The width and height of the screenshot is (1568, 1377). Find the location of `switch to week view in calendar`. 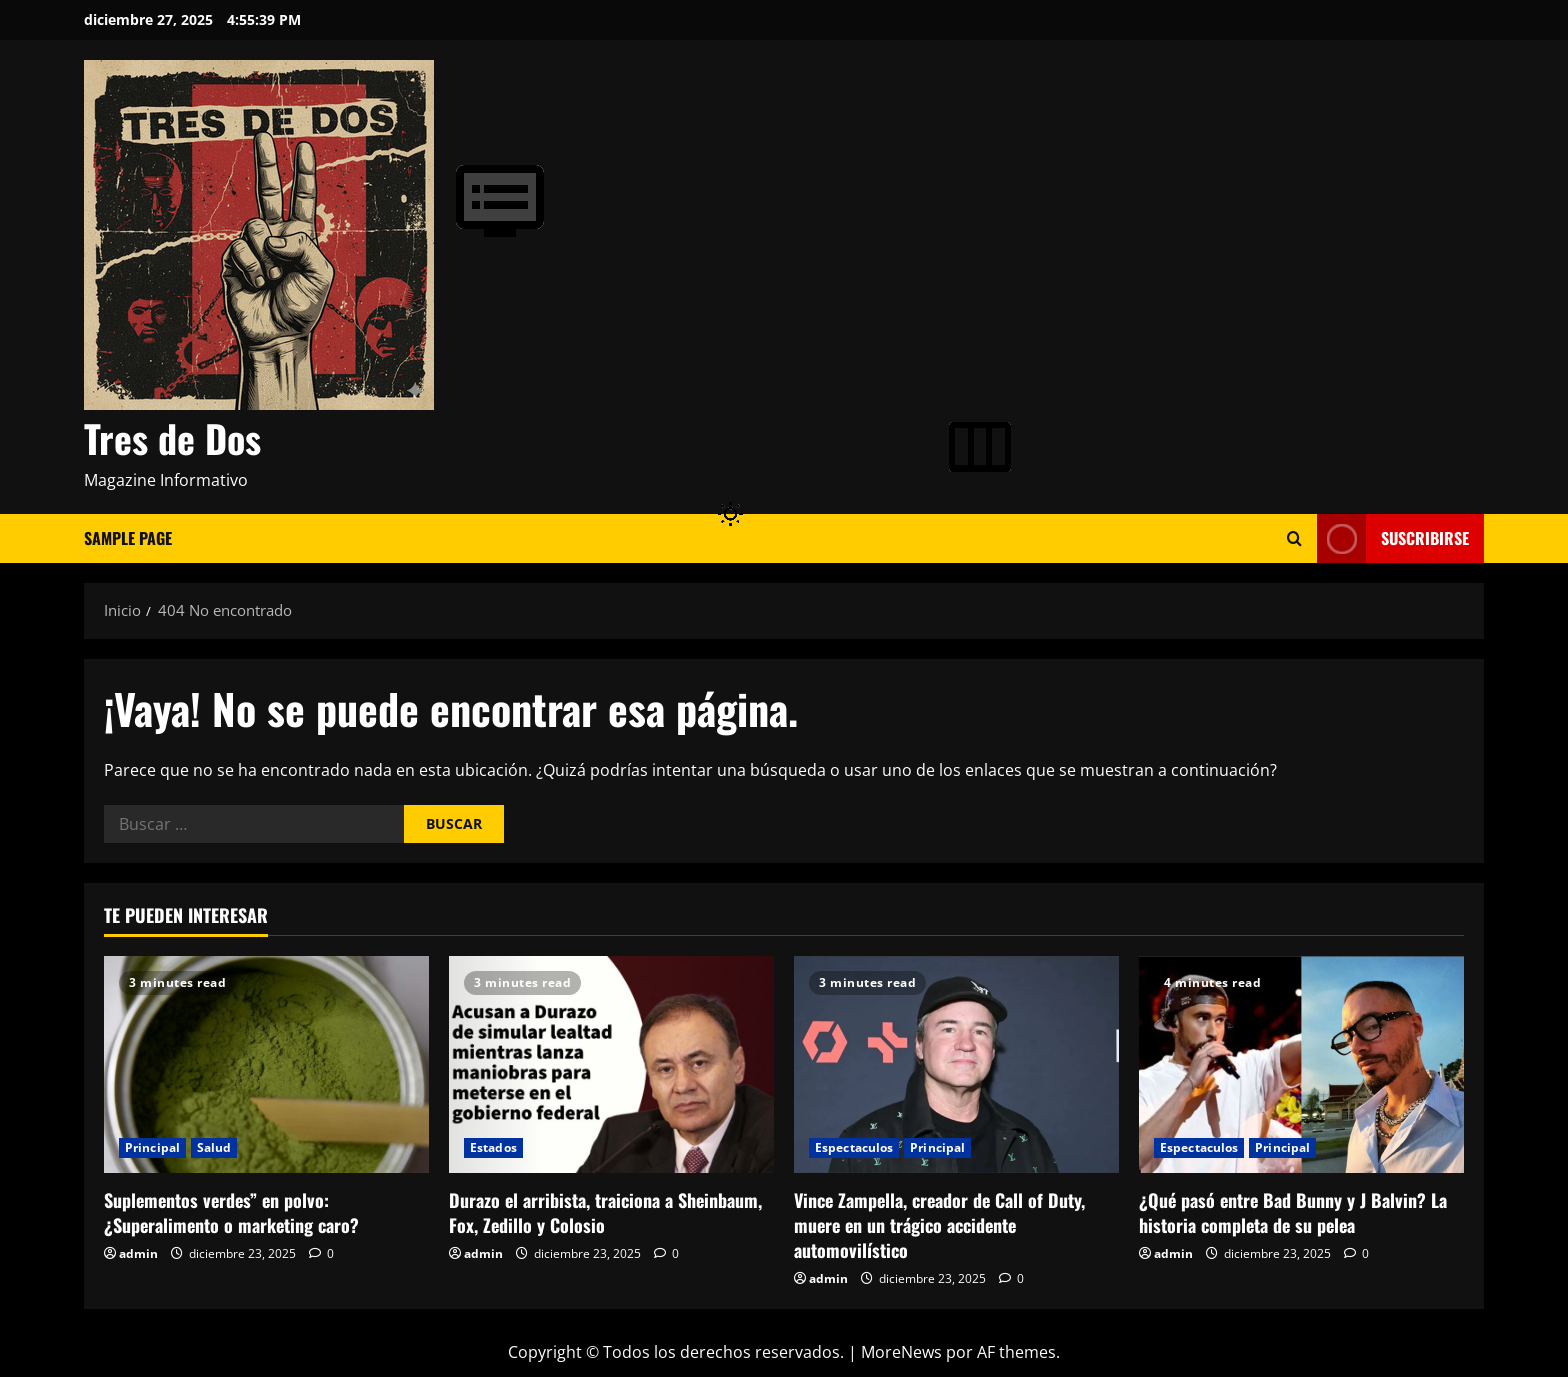

switch to week view in calendar is located at coordinates (980, 447).